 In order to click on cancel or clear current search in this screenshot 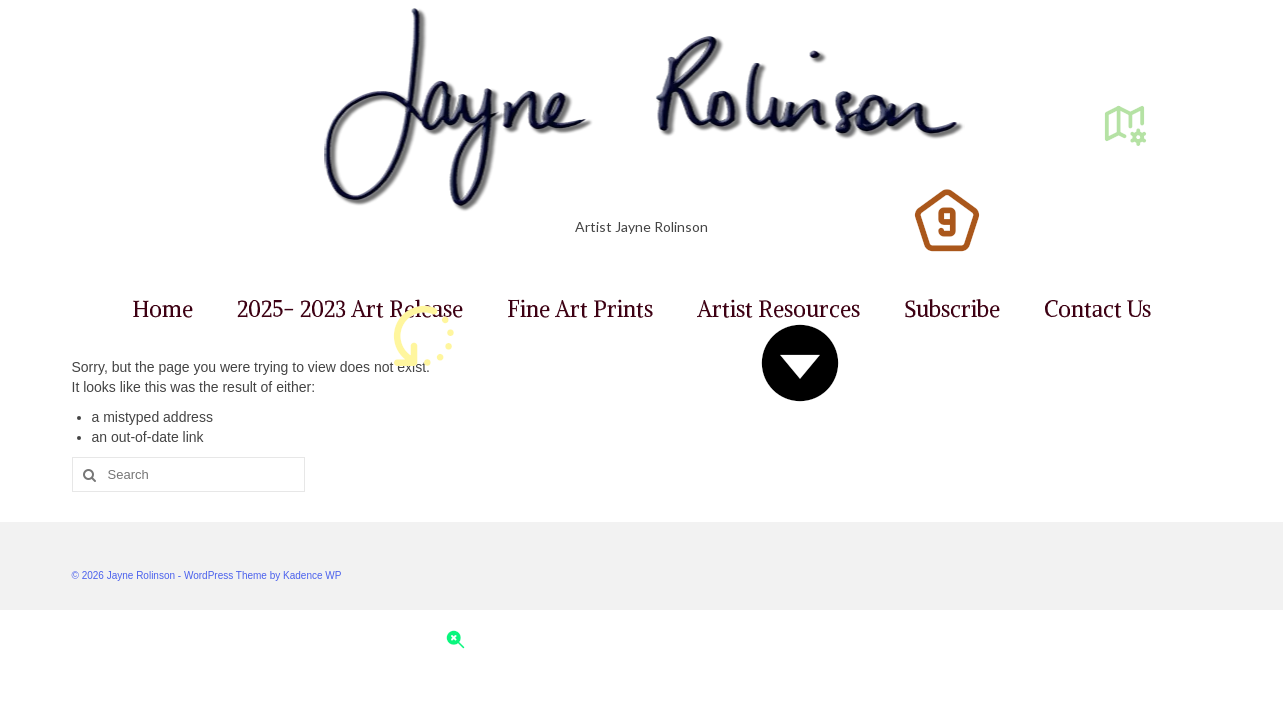, I will do `click(455, 639)`.